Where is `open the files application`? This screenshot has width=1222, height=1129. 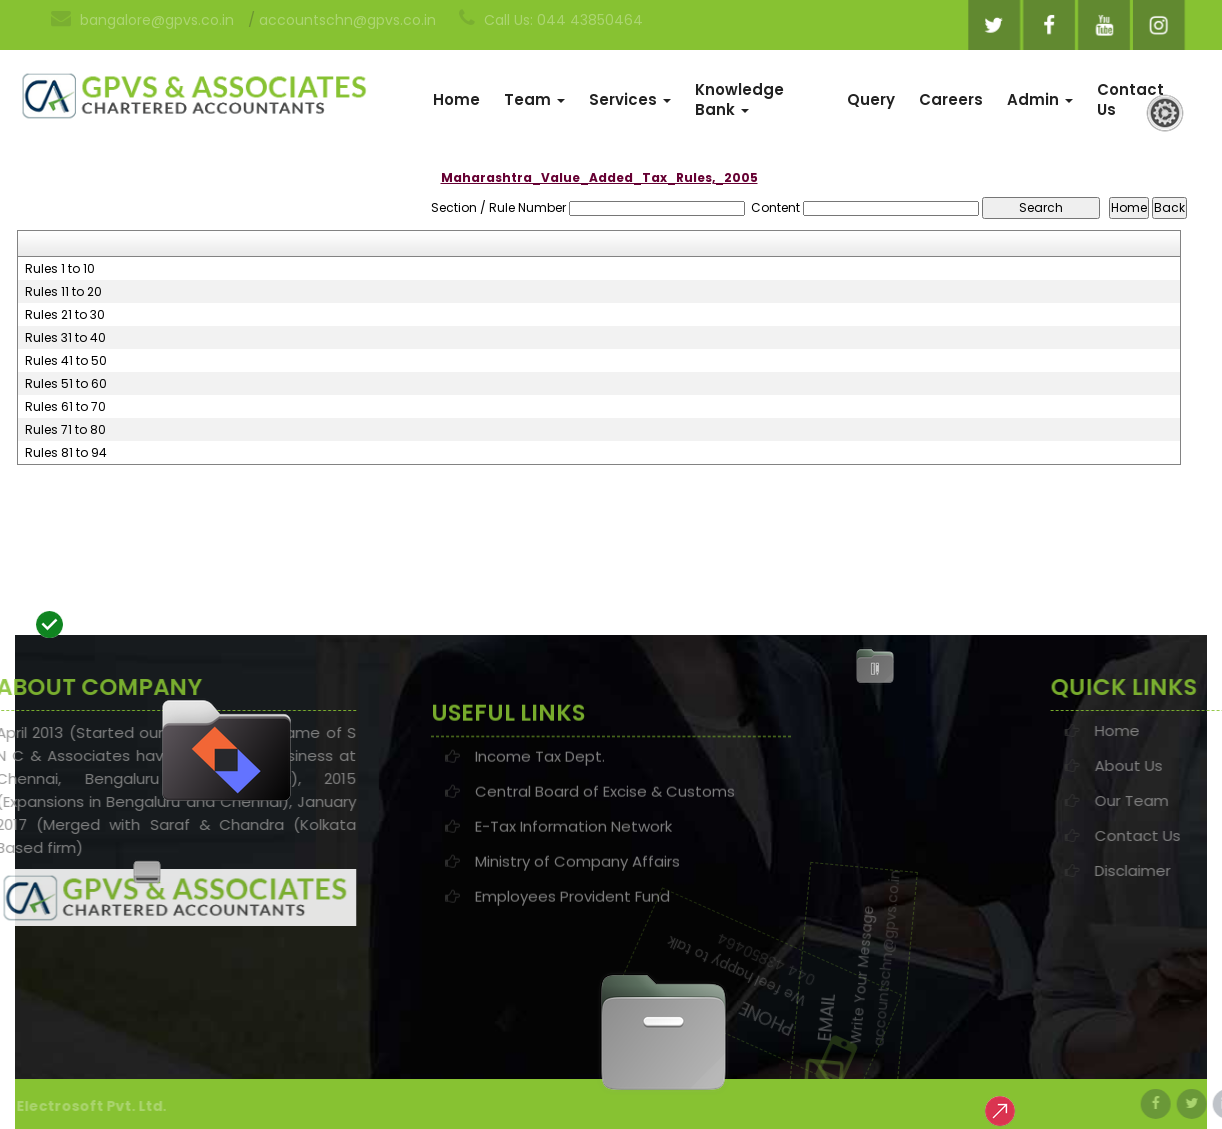
open the files application is located at coordinates (663, 1032).